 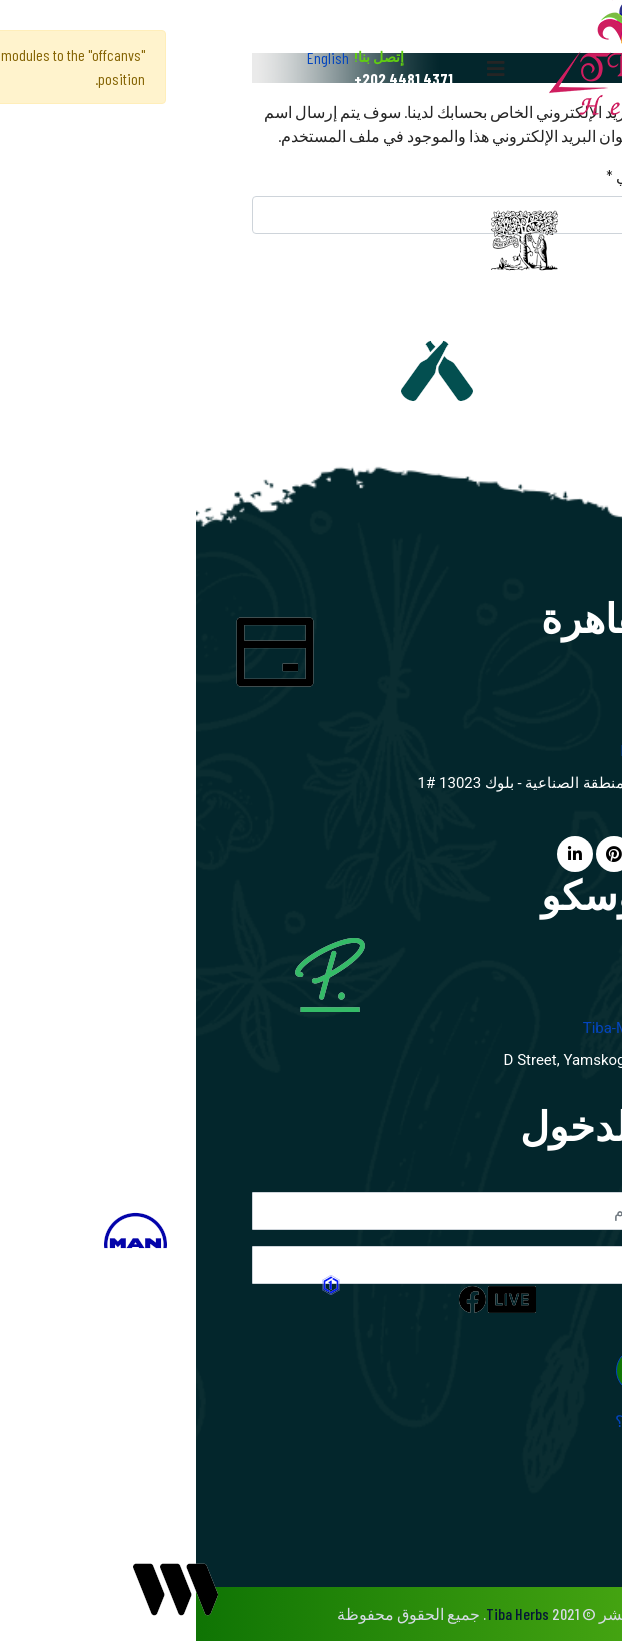 I want to click on manage payment methods, so click(x=275, y=652).